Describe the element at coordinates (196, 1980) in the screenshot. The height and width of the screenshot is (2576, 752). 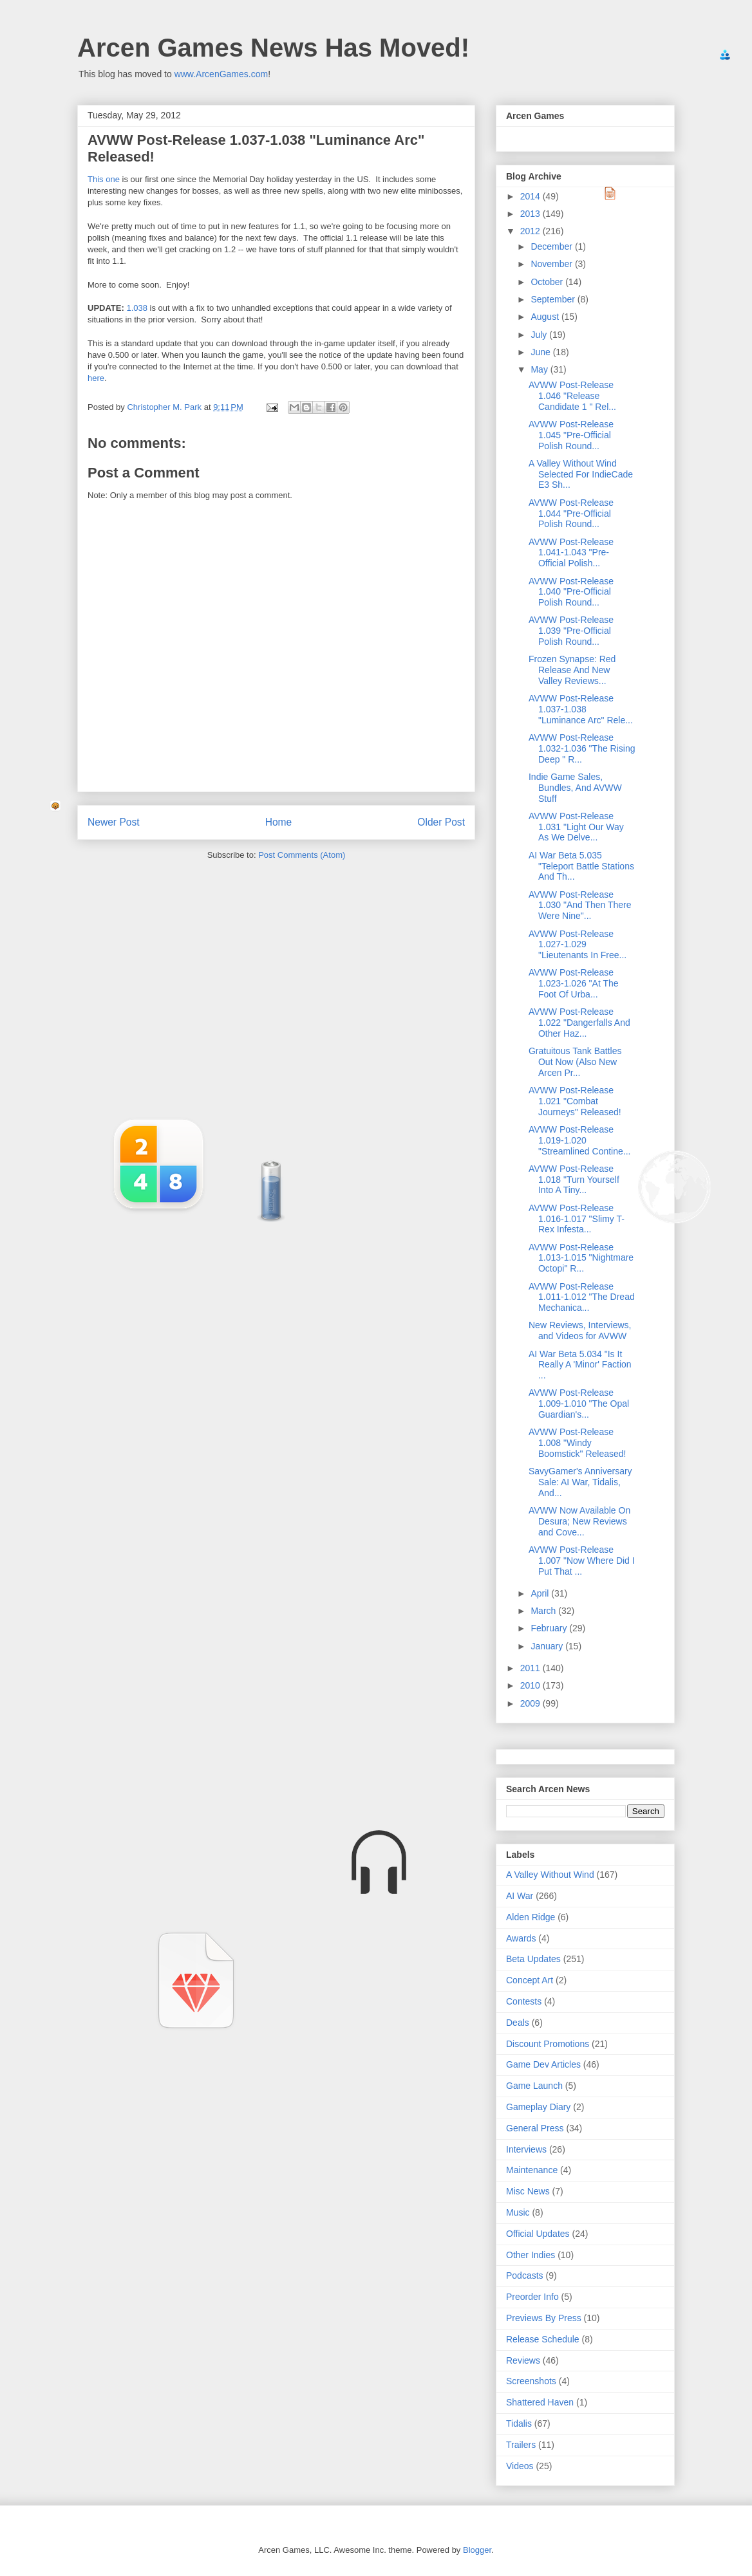
I see `ruby programming language source file` at that location.